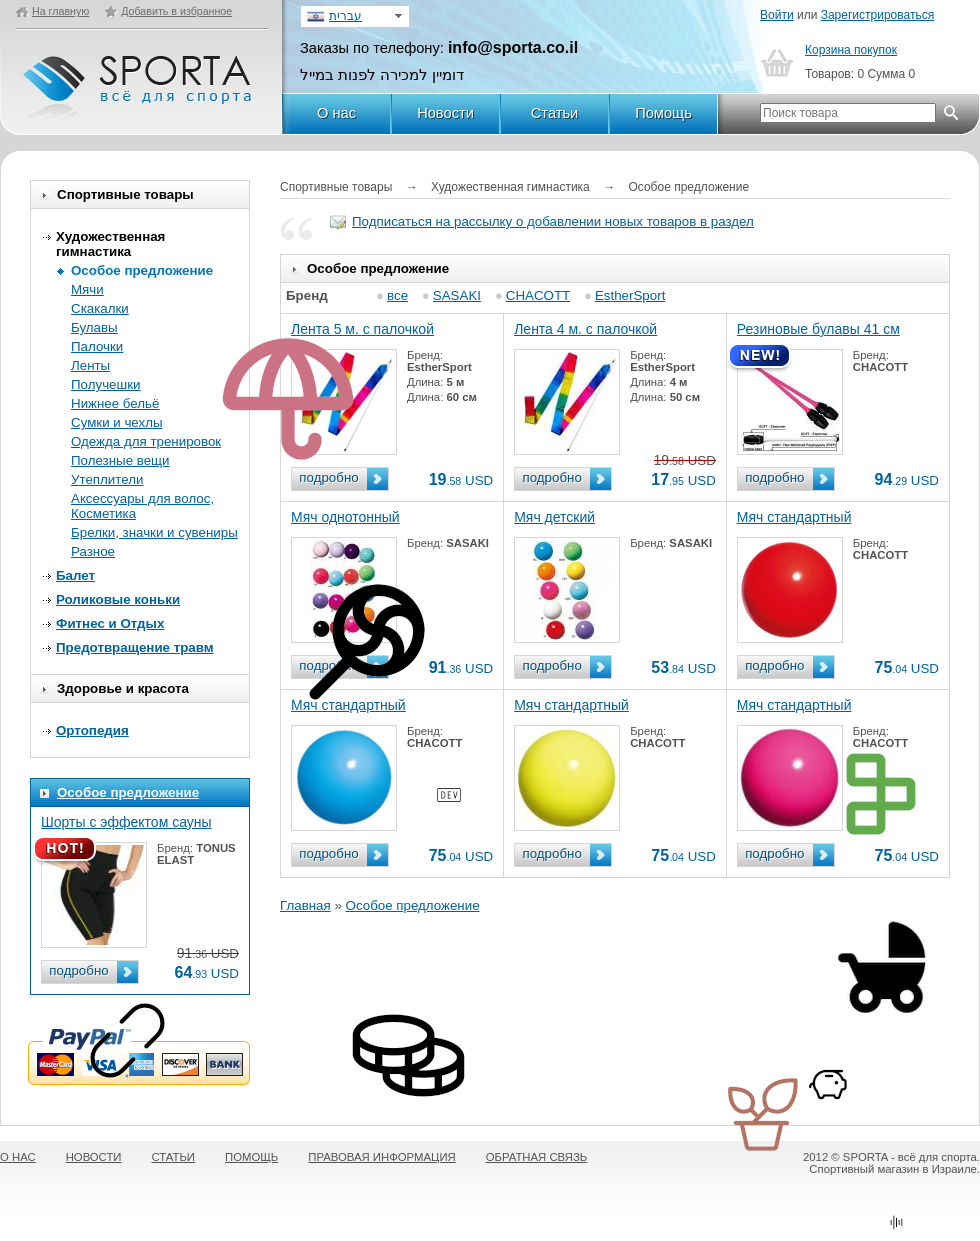 The width and height of the screenshot is (980, 1241). Describe the element at coordinates (408, 1055) in the screenshot. I see `view your coin balance or currency` at that location.